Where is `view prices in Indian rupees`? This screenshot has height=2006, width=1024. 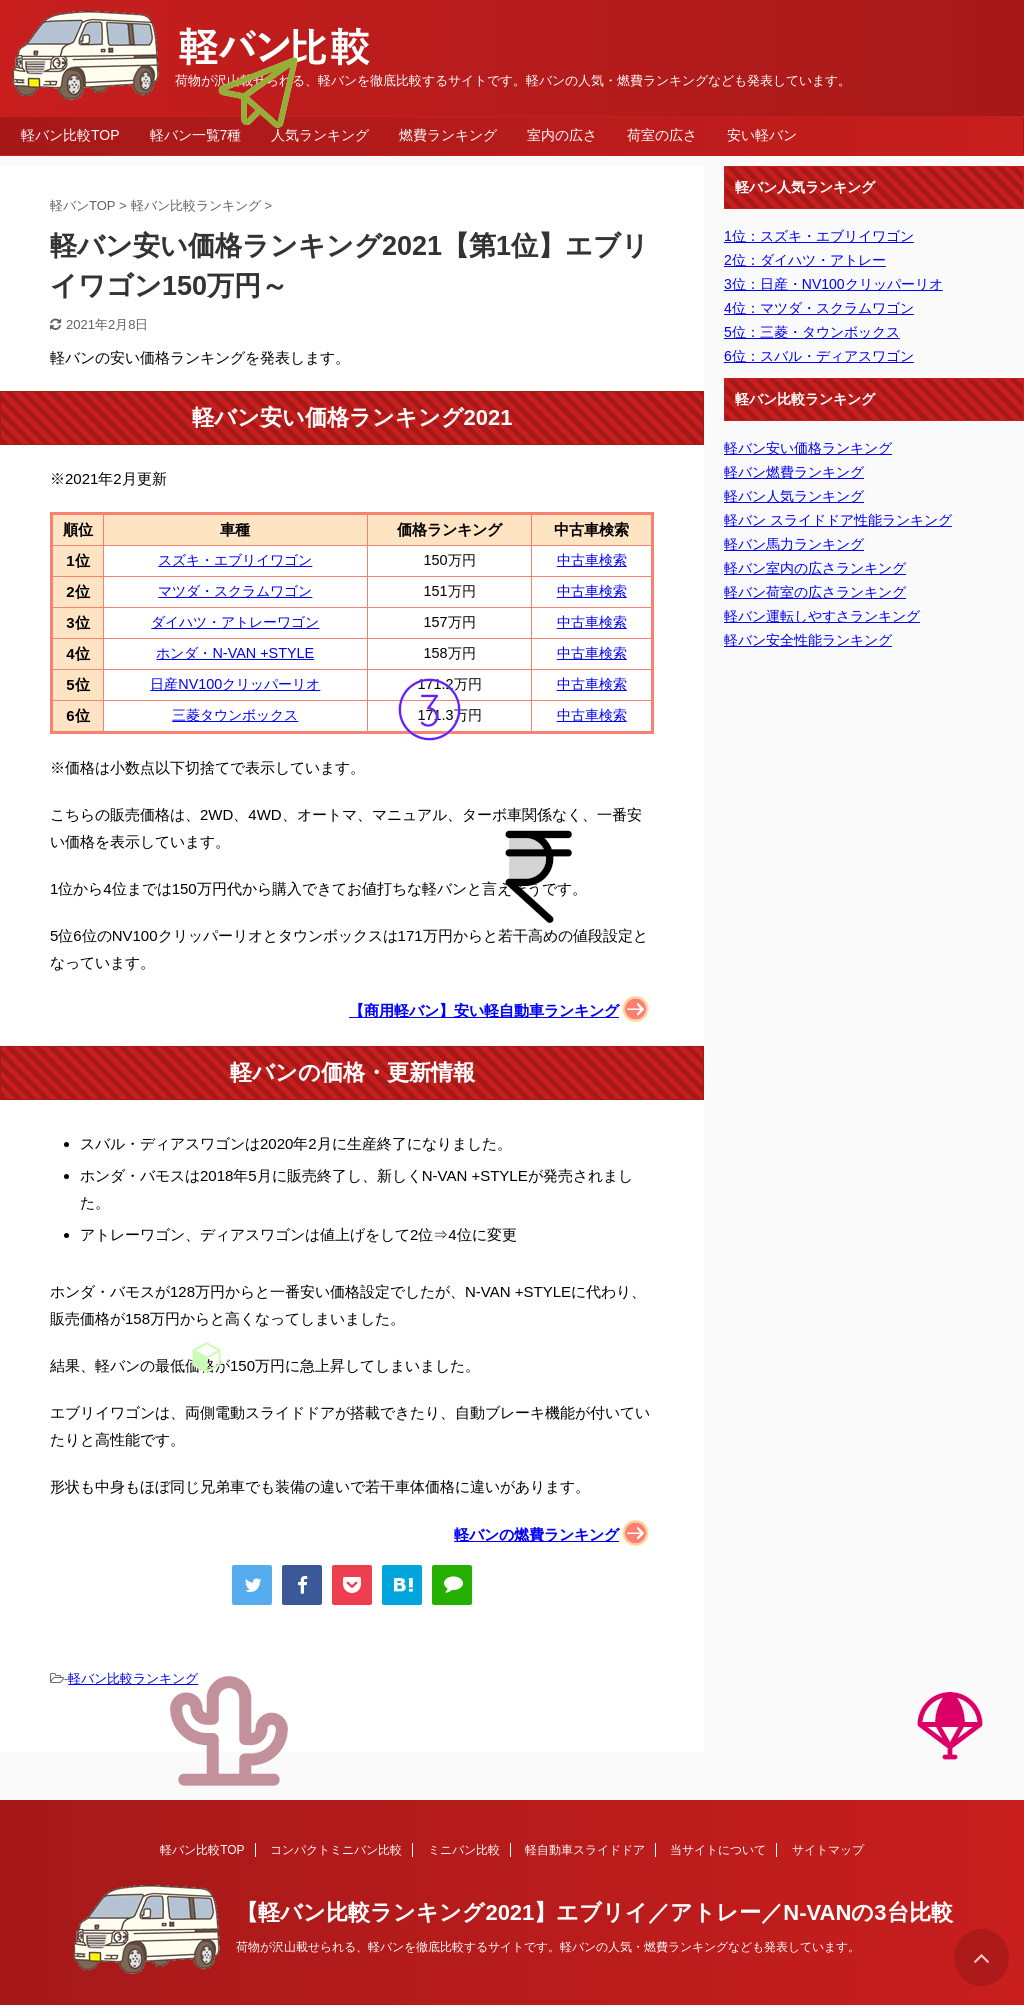
view prices in Indian rupees is located at coordinates (535, 875).